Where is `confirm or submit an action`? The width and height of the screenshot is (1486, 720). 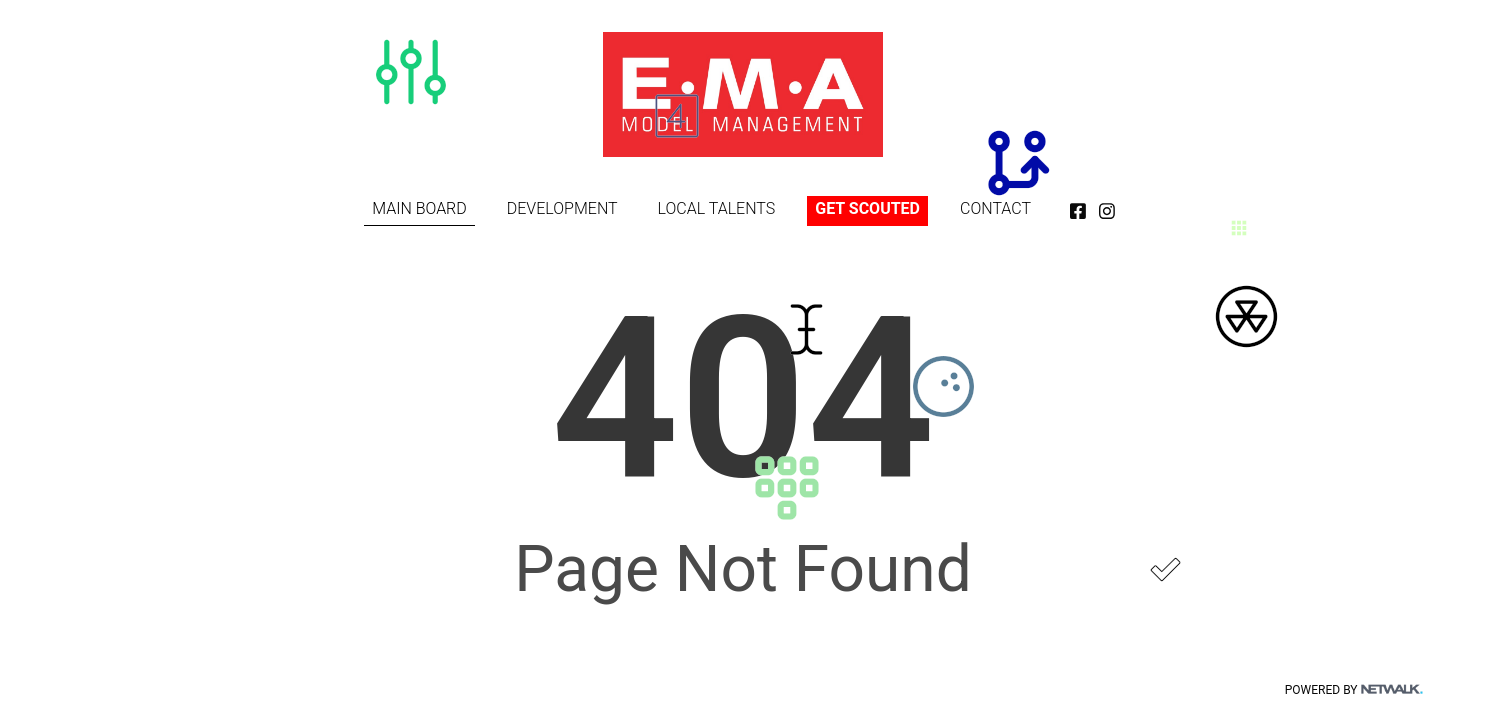
confirm or submit an action is located at coordinates (1165, 569).